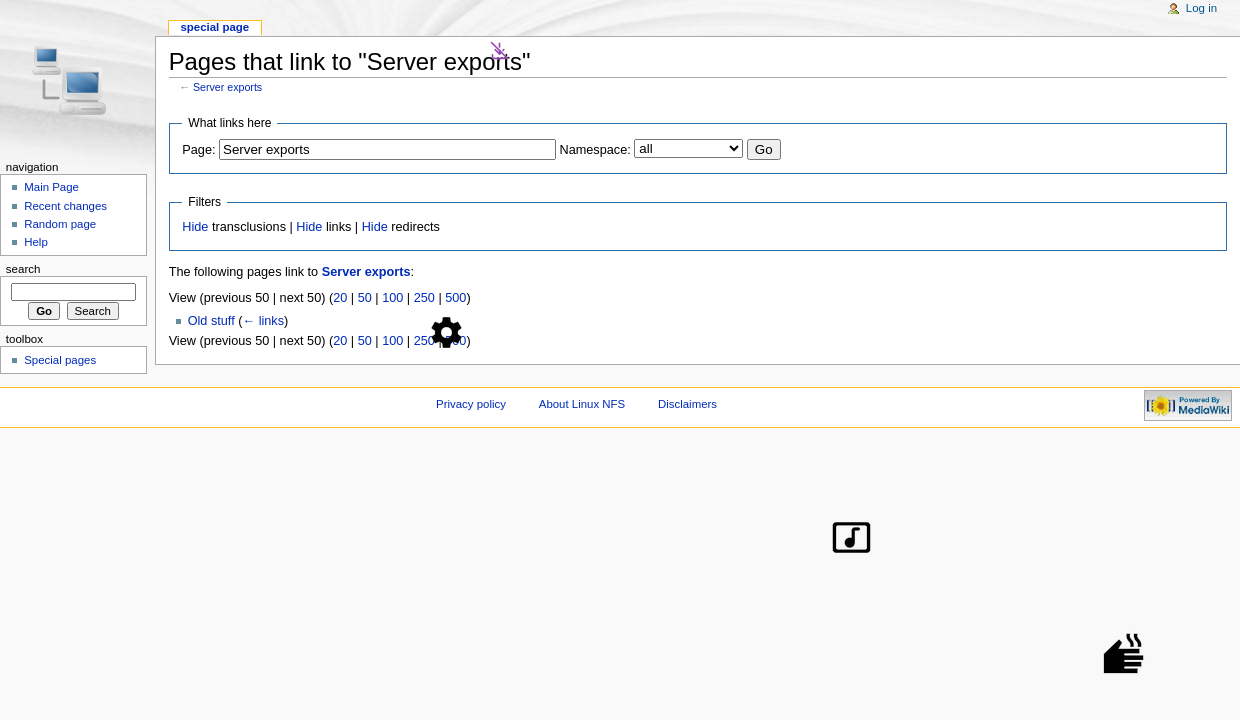 The image size is (1240, 720). Describe the element at coordinates (1124, 652) in the screenshot. I see `activate hand dryer` at that location.